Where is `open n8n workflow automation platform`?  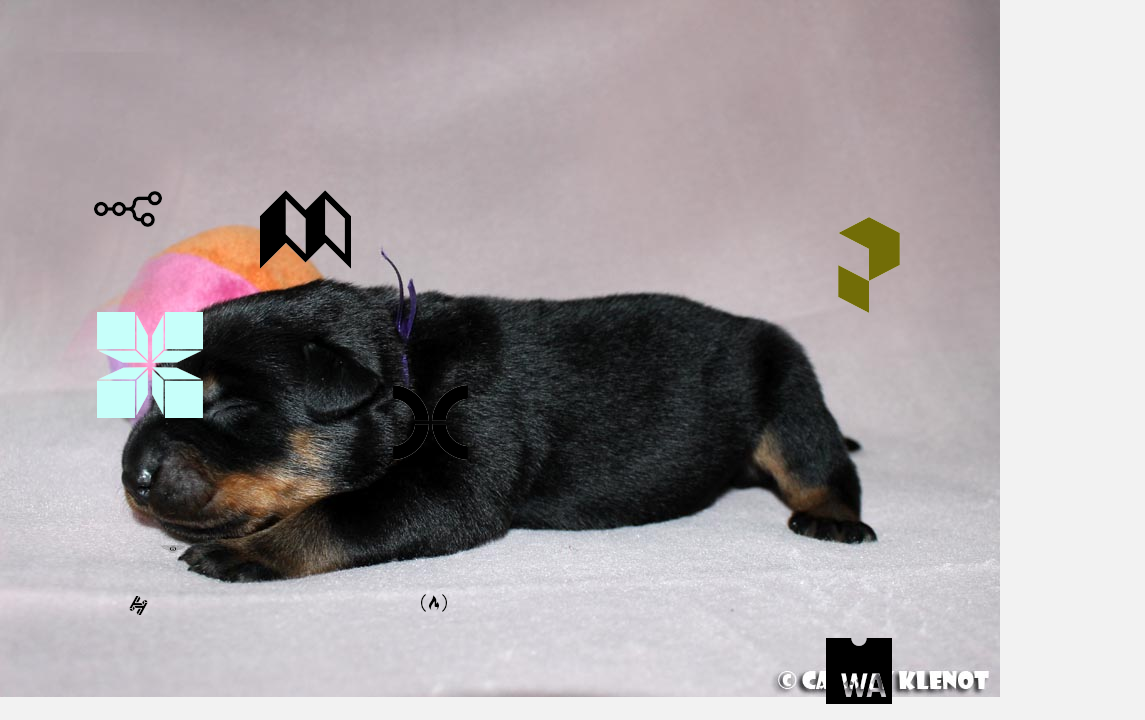
open n8n workflow automation platform is located at coordinates (128, 209).